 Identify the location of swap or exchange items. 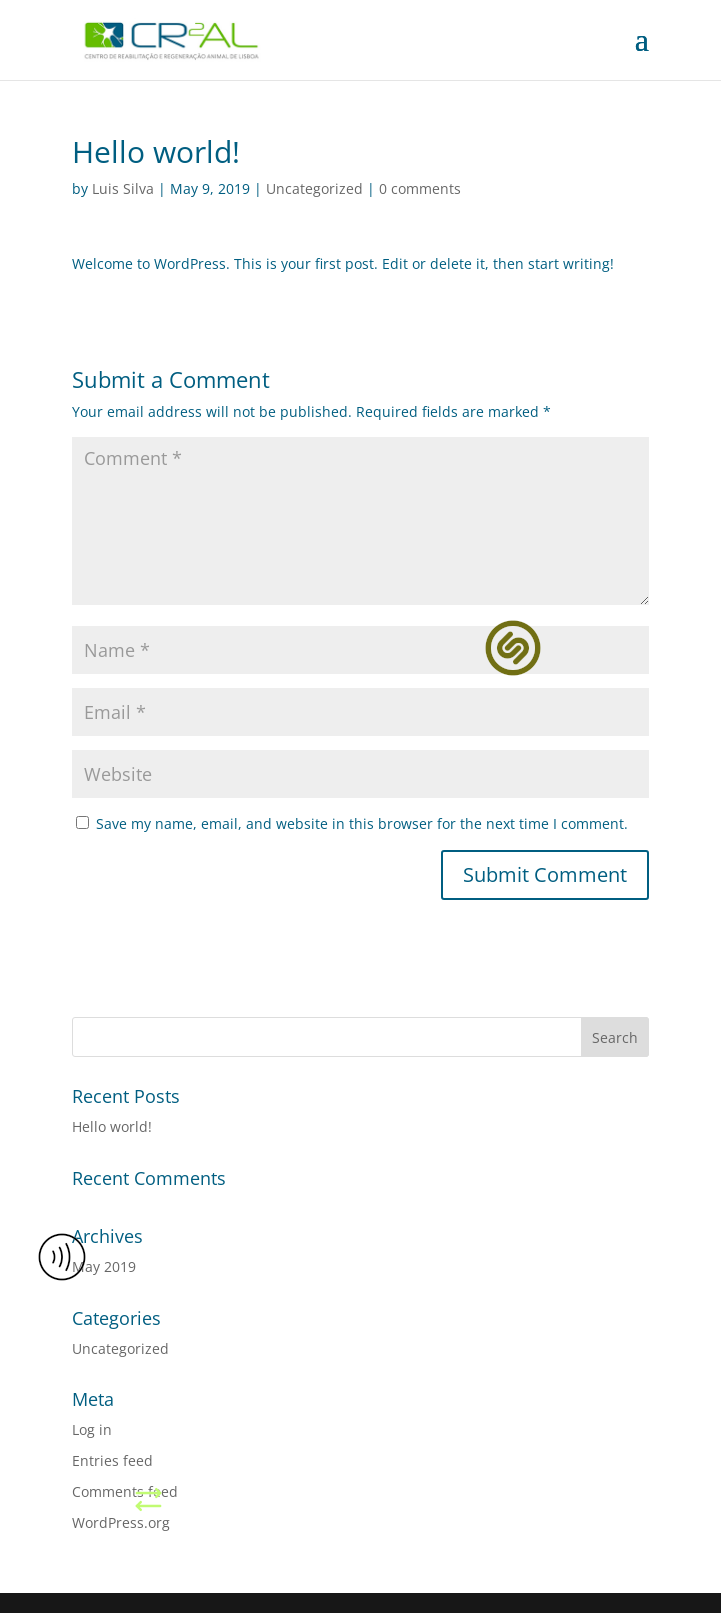
(148, 1499).